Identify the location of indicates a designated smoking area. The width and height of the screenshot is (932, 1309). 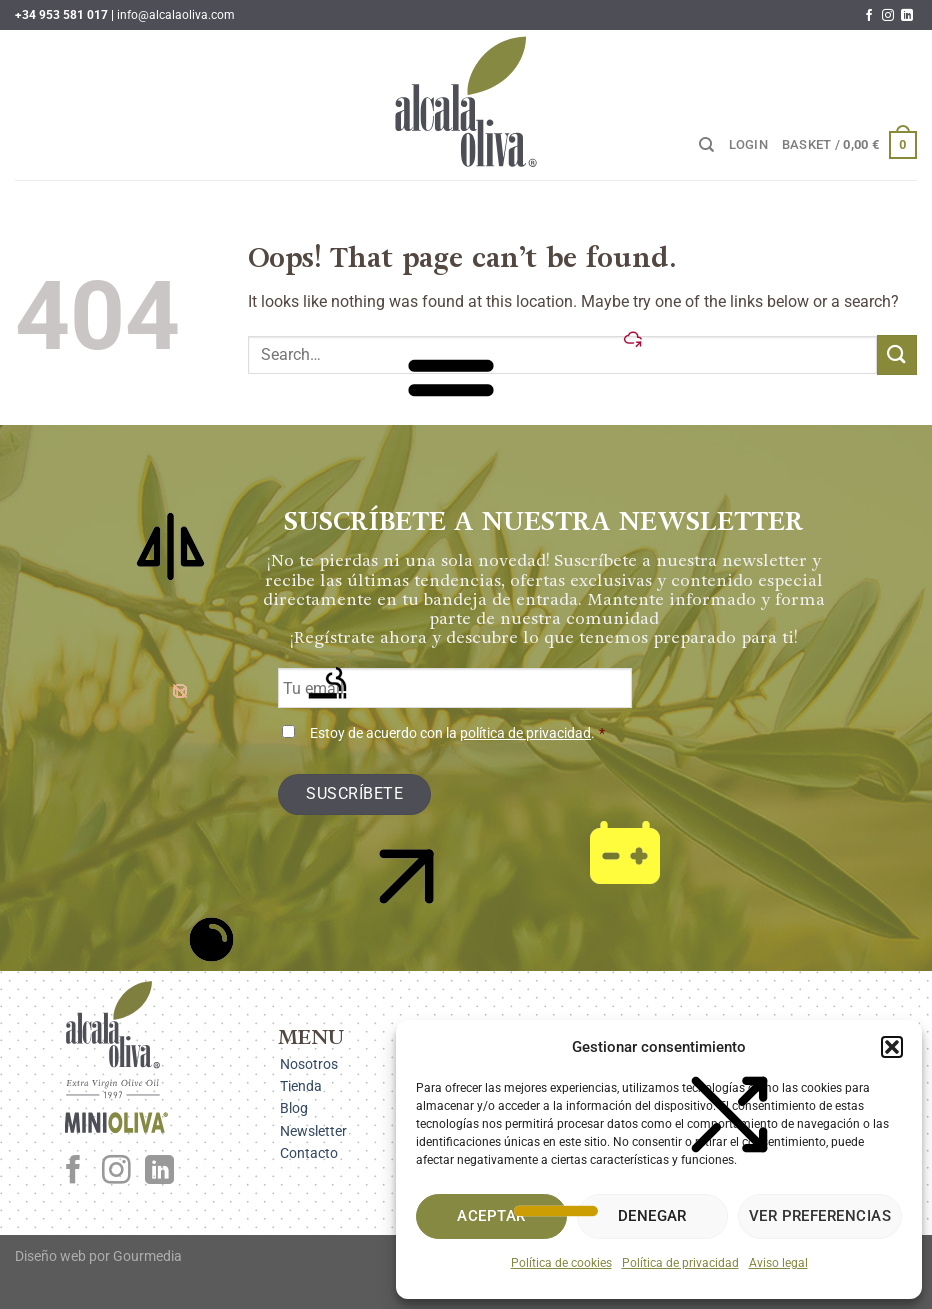
(327, 685).